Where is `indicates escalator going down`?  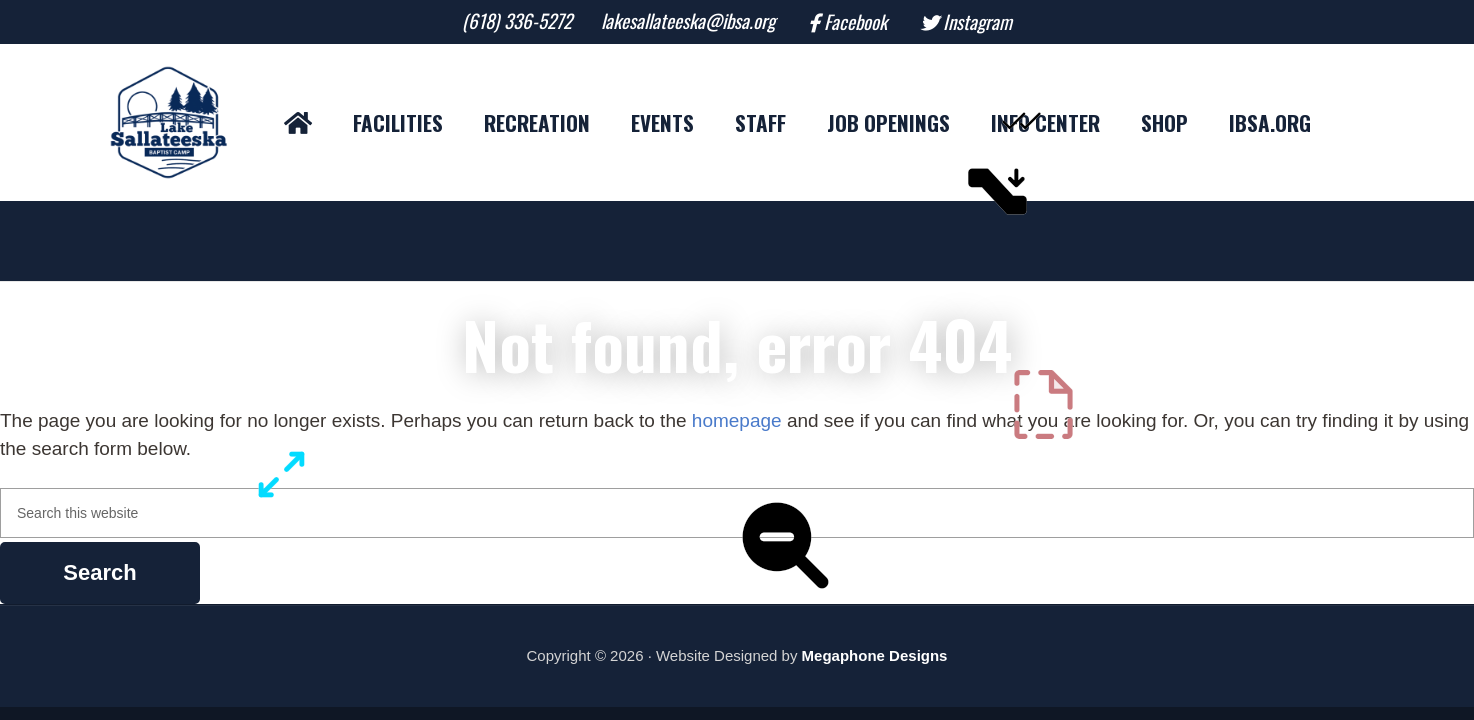 indicates escalator going down is located at coordinates (997, 191).